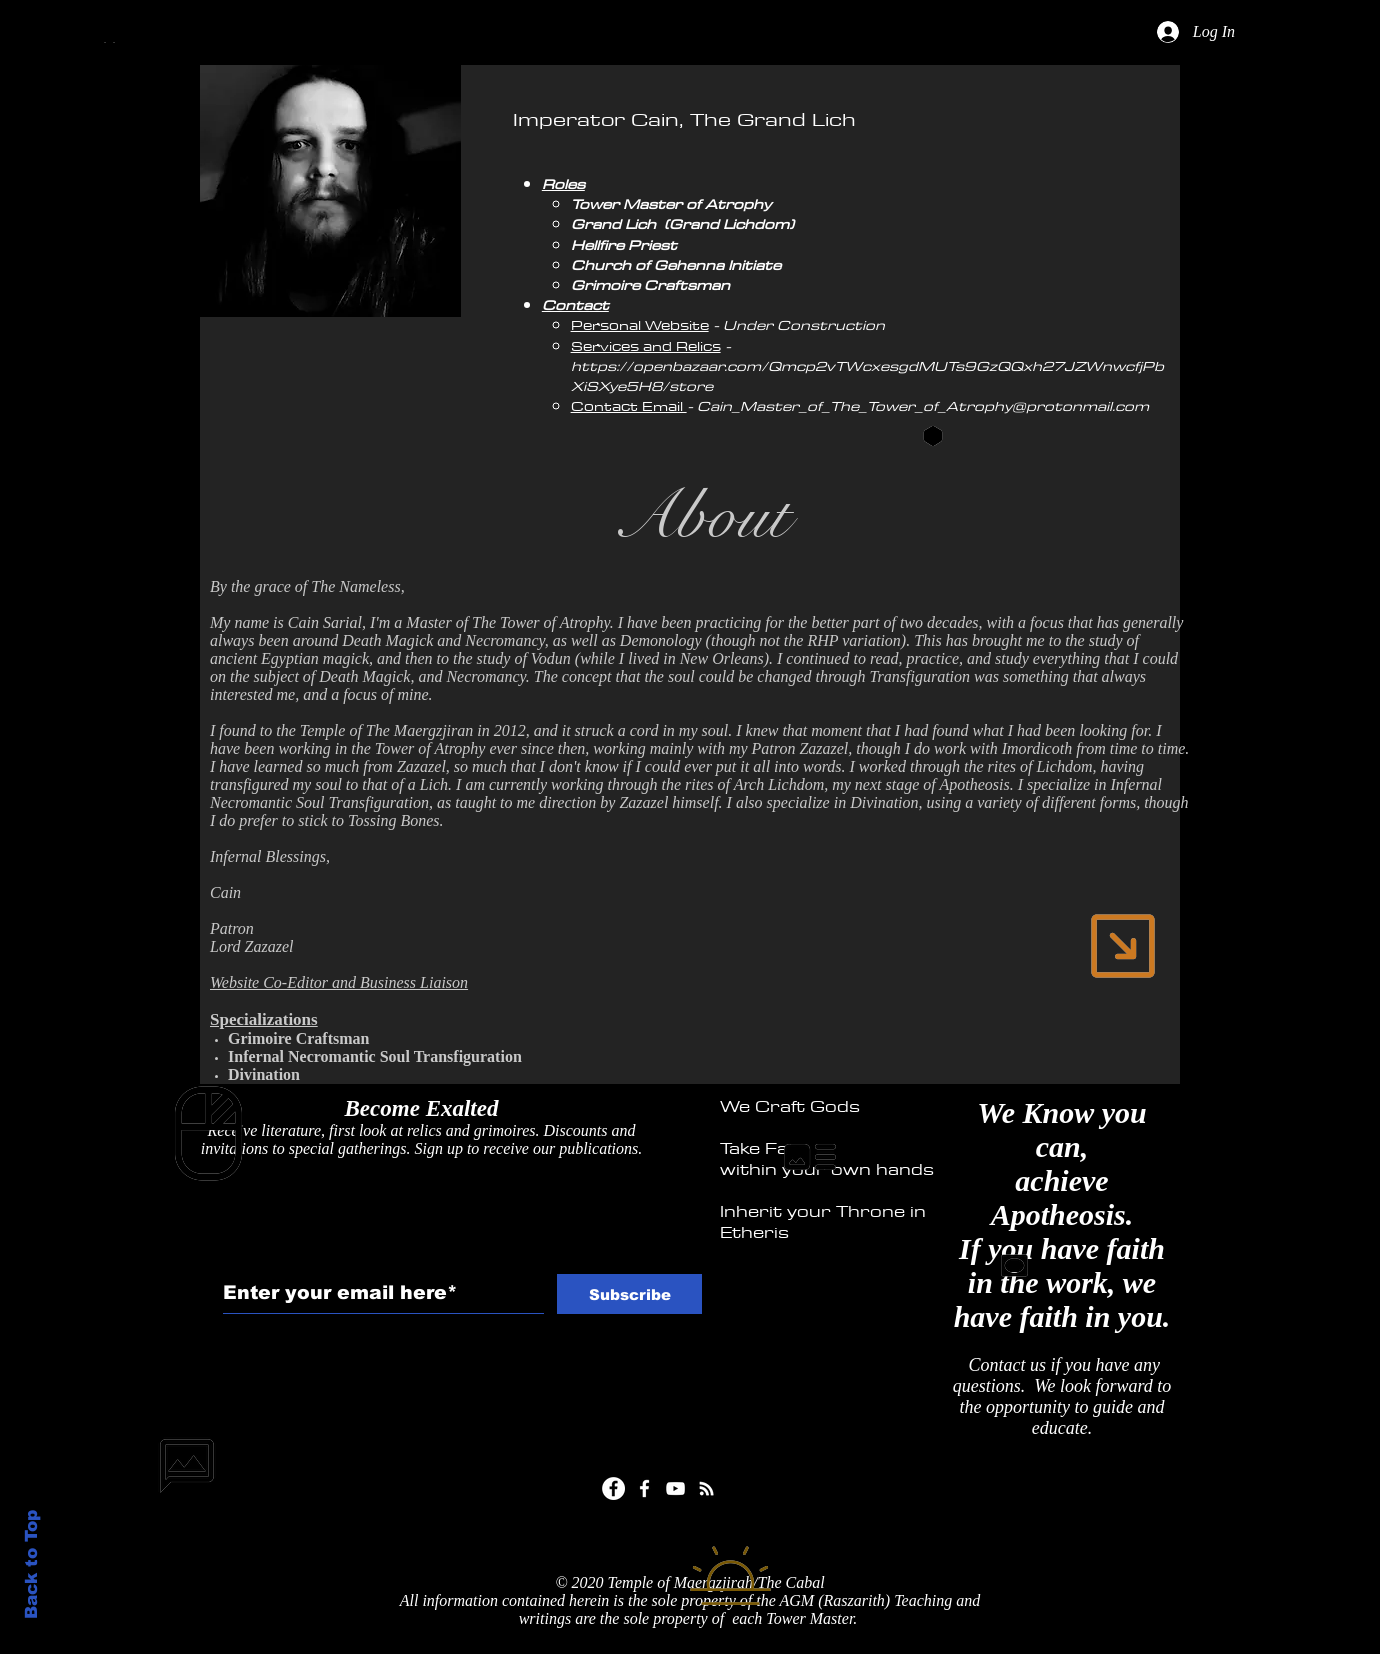 The width and height of the screenshot is (1380, 1654). What do you see at coordinates (1014, 1265) in the screenshot?
I see `apply vignette effect to photo` at bounding box center [1014, 1265].